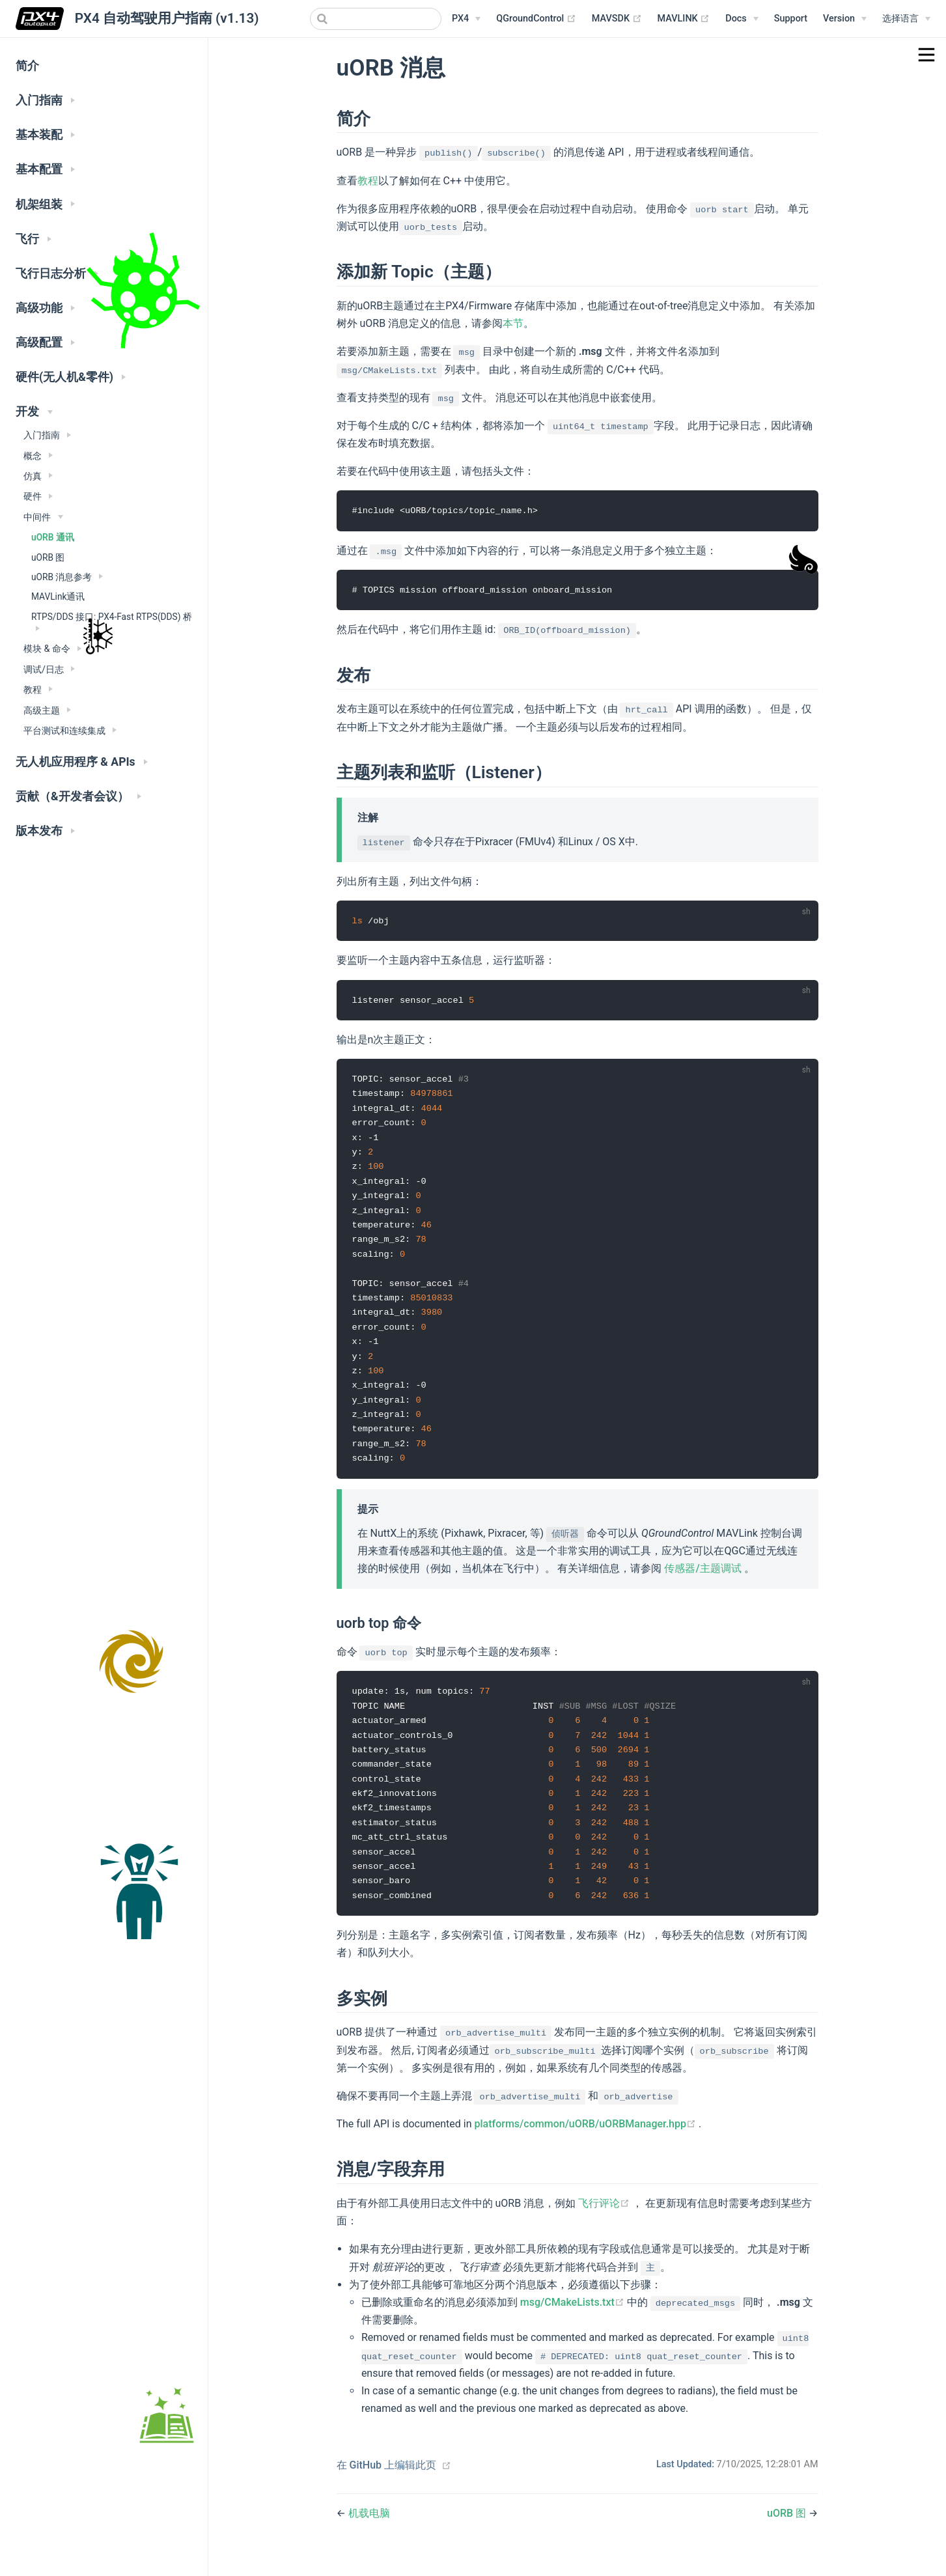 The image size is (946, 2576). Describe the element at coordinates (167, 2415) in the screenshot. I see `open your spell book or magic abilities` at that location.